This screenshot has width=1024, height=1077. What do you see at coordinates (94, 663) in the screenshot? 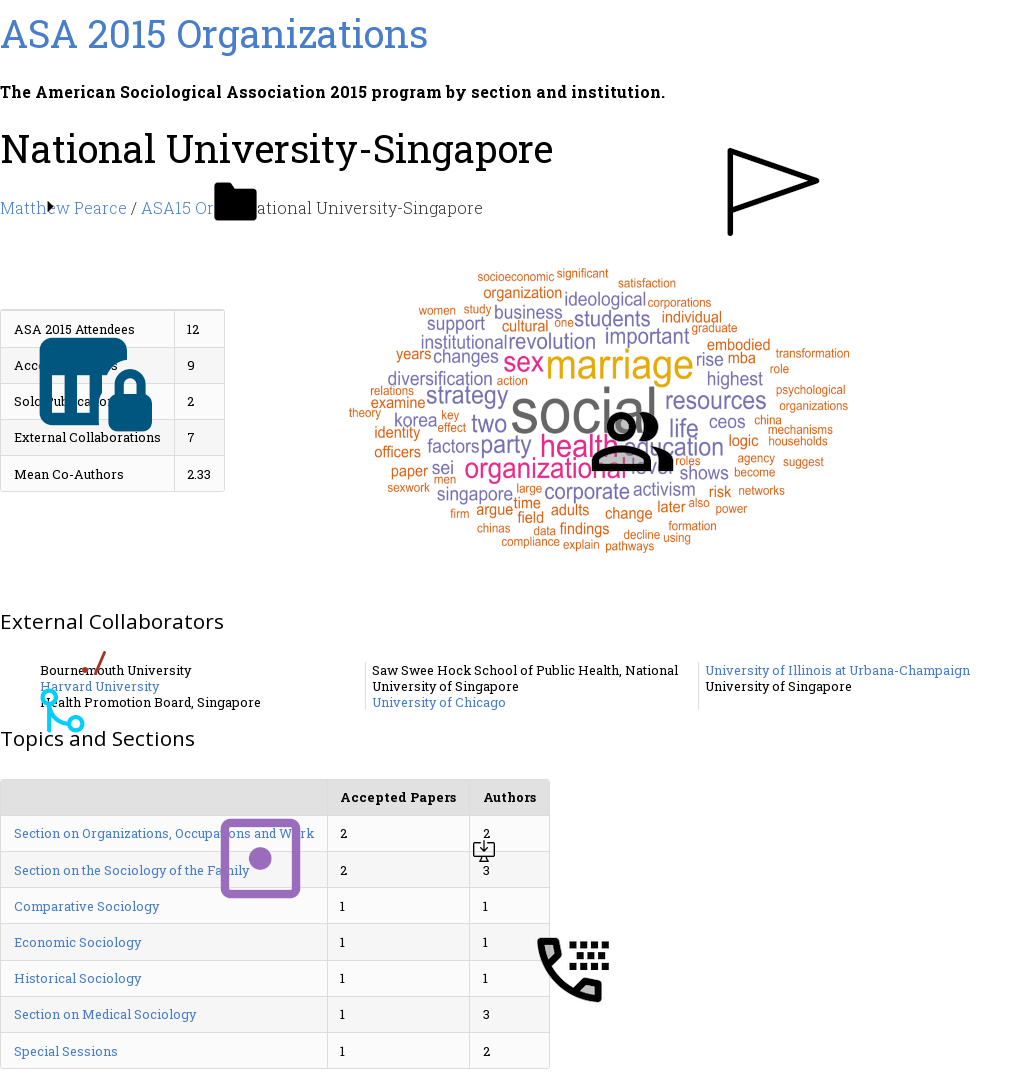
I see `indicates a relative file path reference` at bounding box center [94, 663].